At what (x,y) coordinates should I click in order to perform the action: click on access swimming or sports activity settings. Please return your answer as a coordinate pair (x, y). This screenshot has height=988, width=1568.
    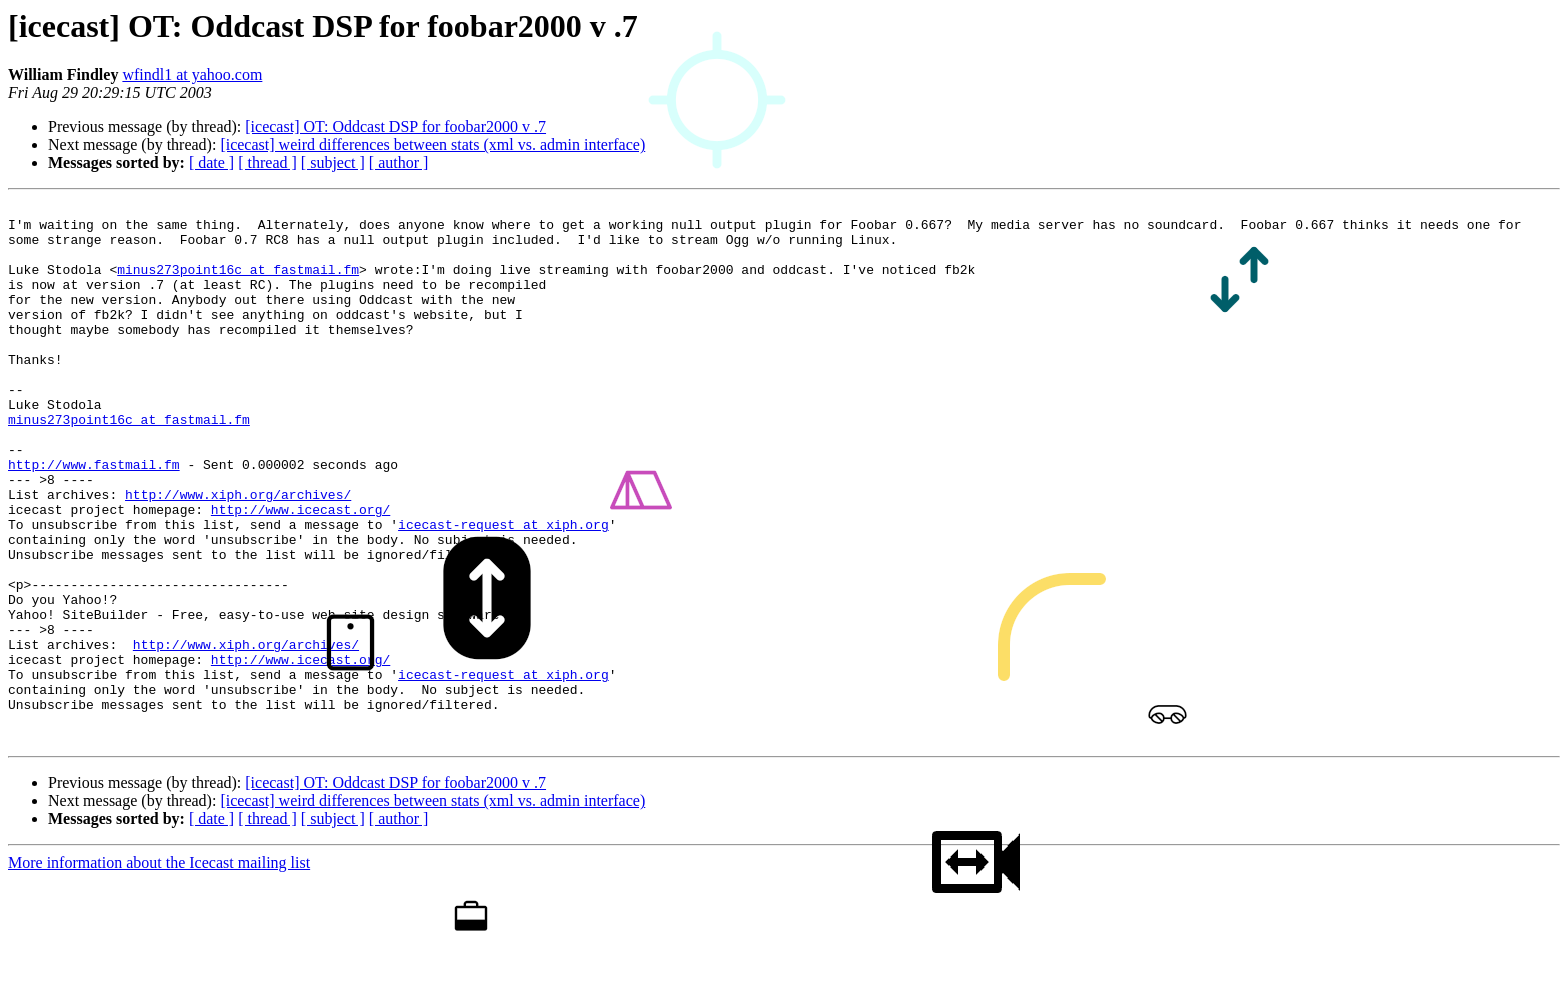
    Looking at the image, I should click on (1167, 714).